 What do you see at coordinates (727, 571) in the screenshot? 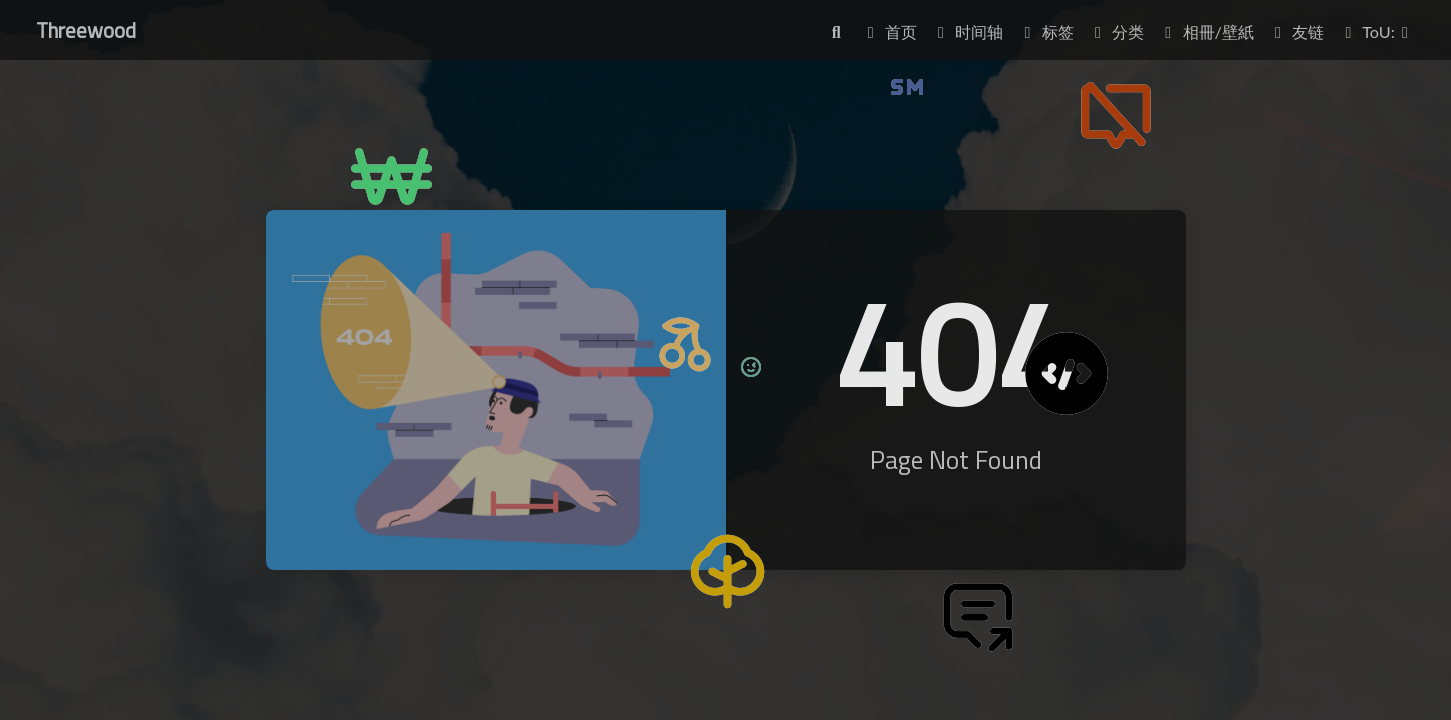
I see `access nature or outdoor-related content` at bounding box center [727, 571].